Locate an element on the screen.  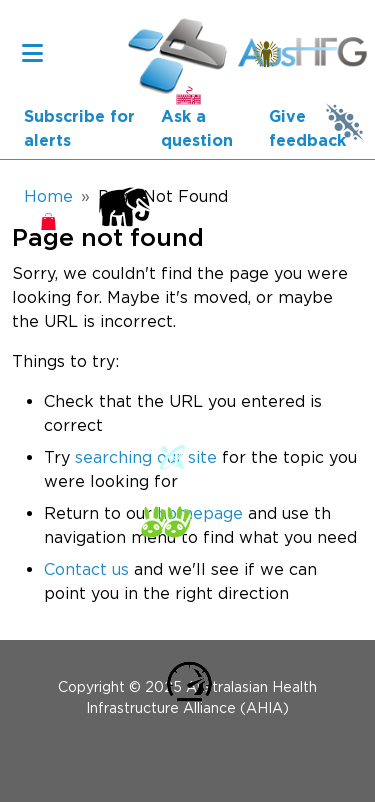
elephant icon for wildlife or zoo-themed game is located at coordinates (125, 207).